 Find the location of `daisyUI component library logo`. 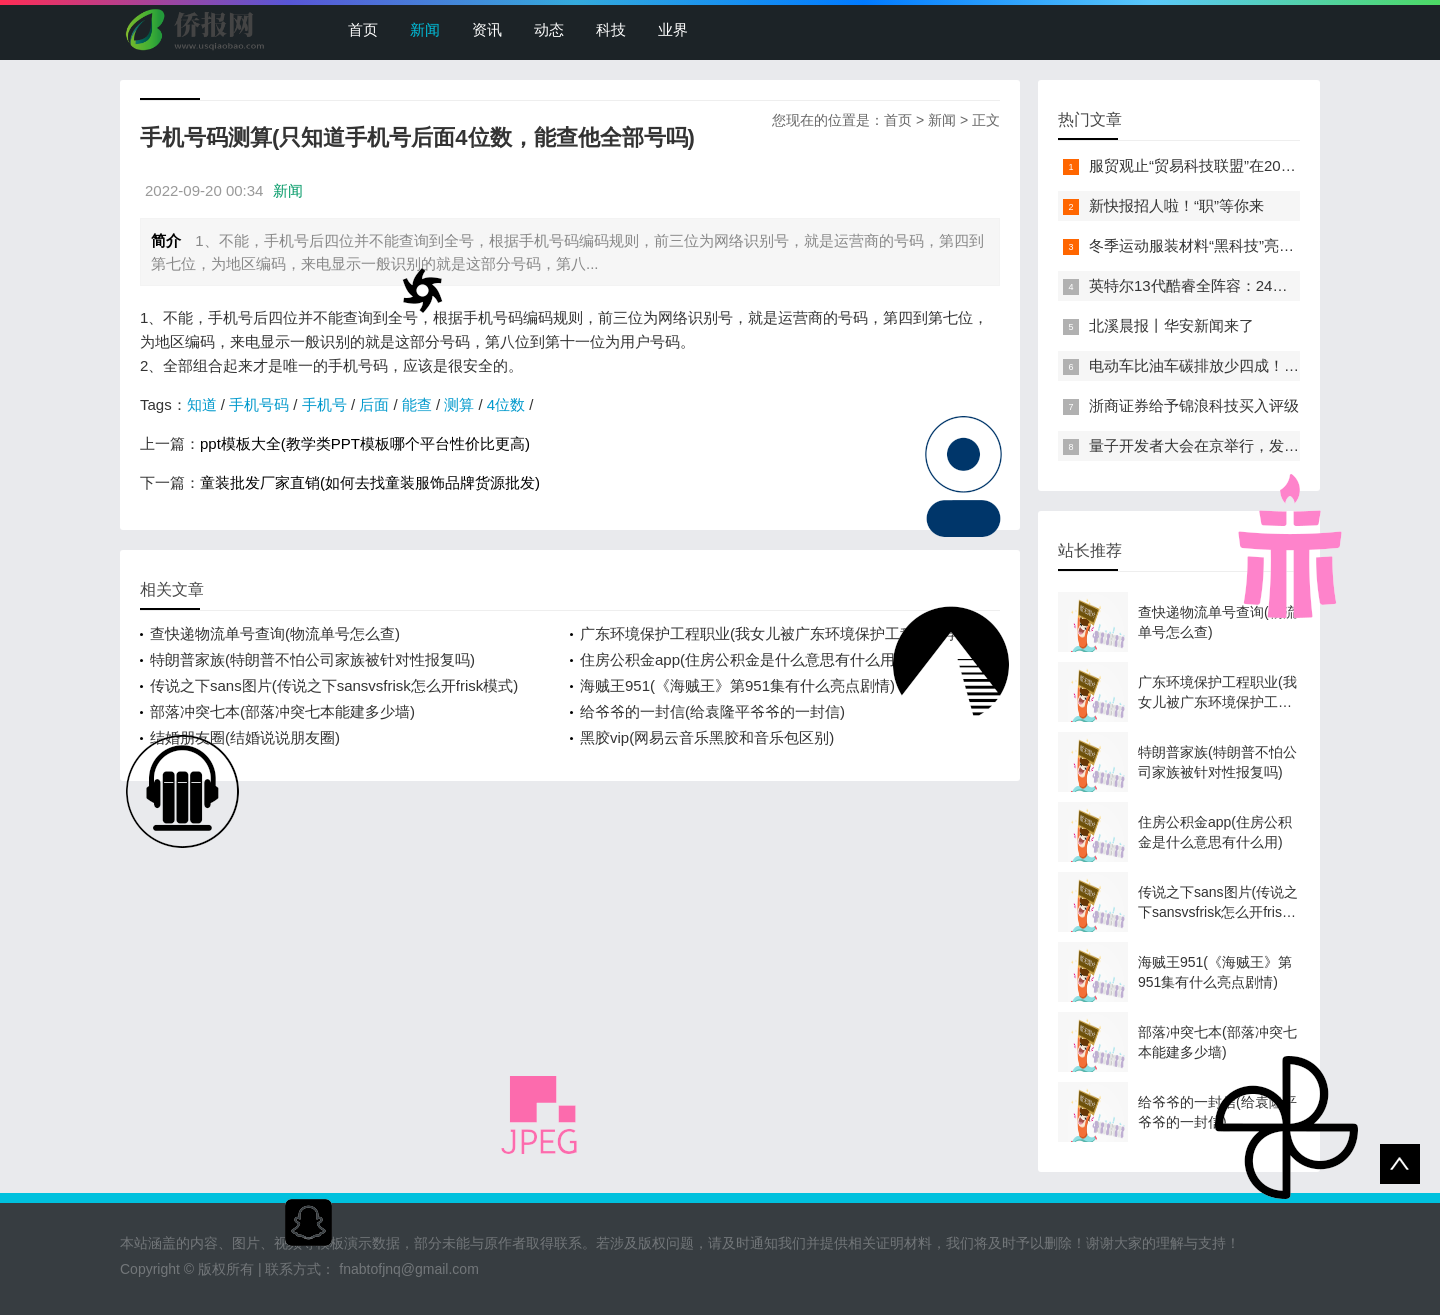

daisyUI component library logo is located at coordinates (963, 476).